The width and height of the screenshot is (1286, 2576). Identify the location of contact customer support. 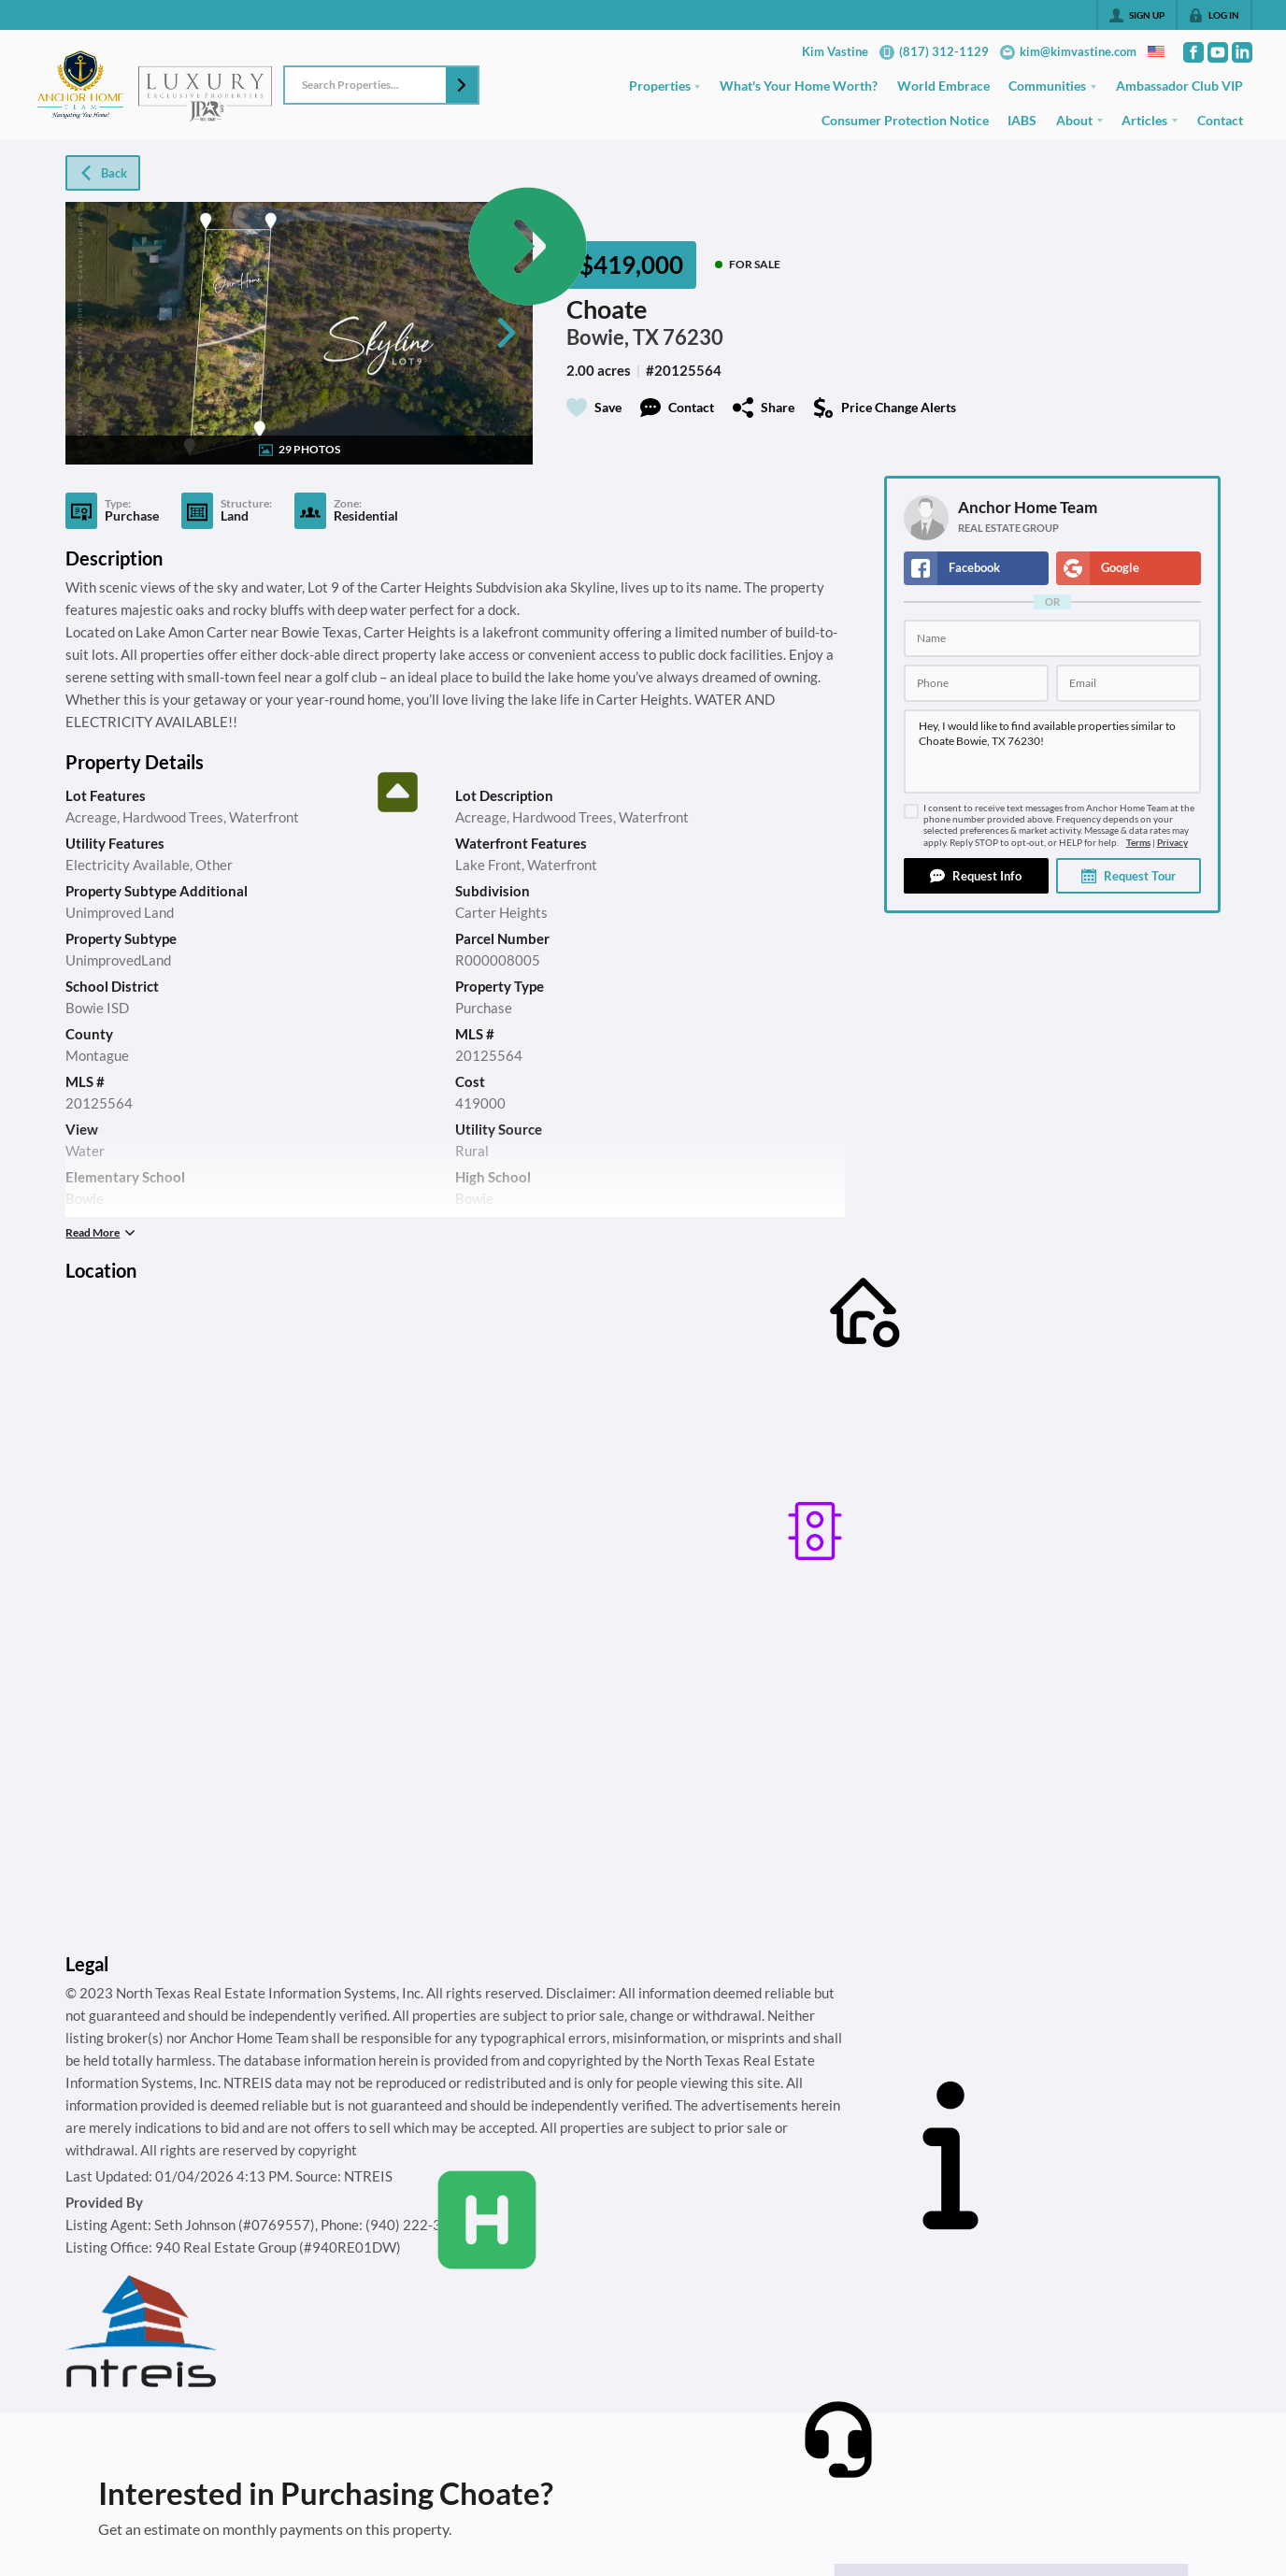
(838, 2440).